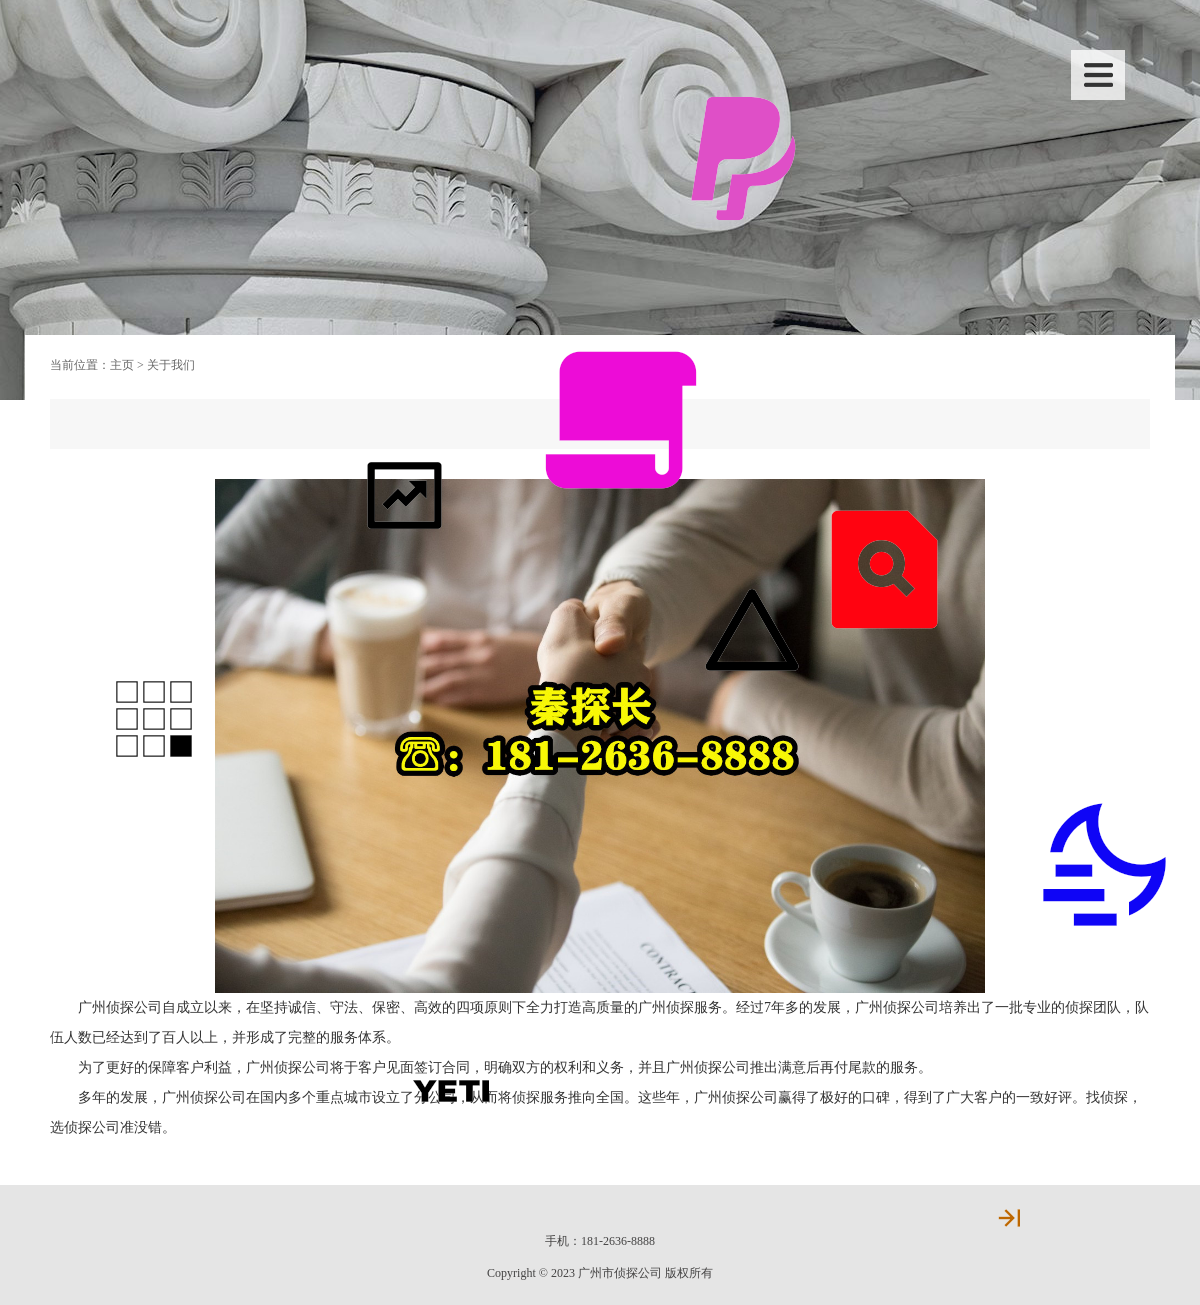 Image resolution: width=1200 pixels, height=1305 pixels. What do you see at coordinates (621, 420) in the screenshot?
I see `view document or file details` at bounding box center [621, 420].